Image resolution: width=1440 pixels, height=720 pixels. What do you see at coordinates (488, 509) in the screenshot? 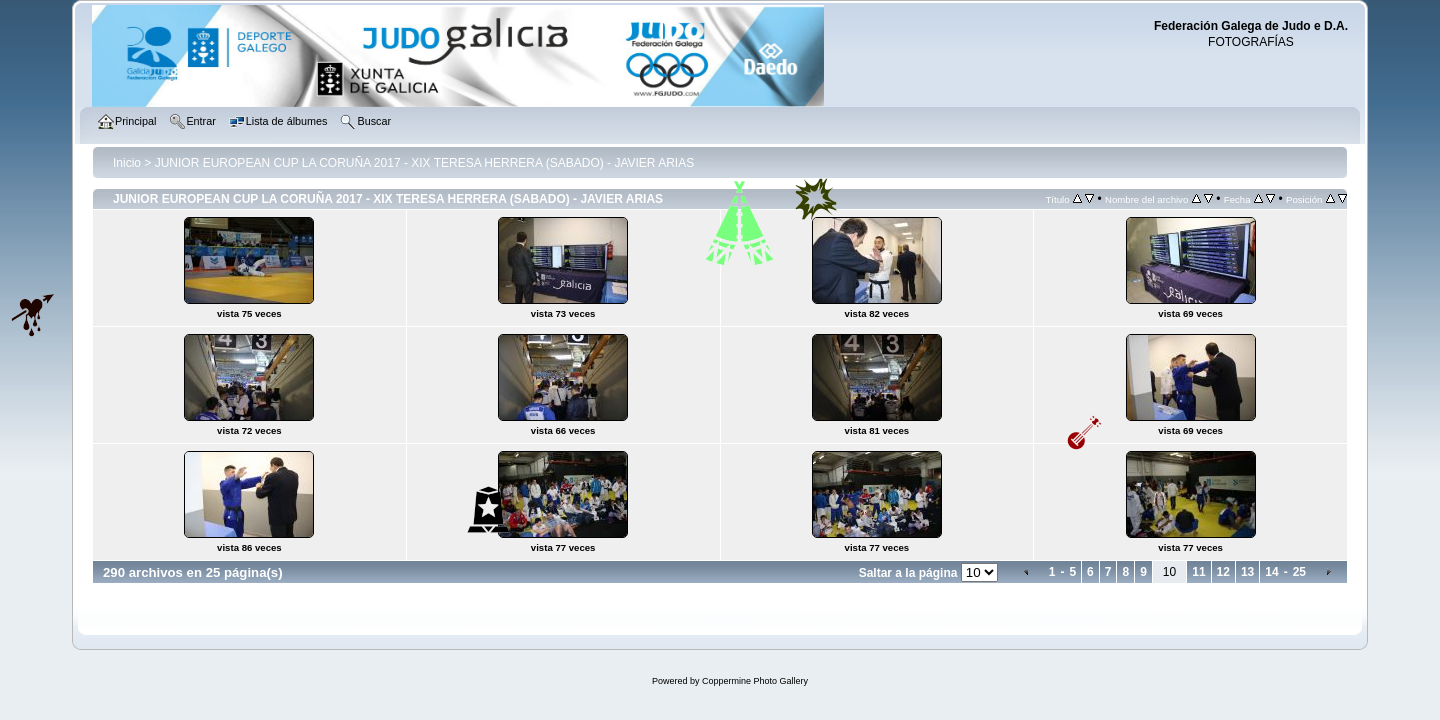
I see `access shrine or altar features in gameplay` at bounding box center [488, 509].